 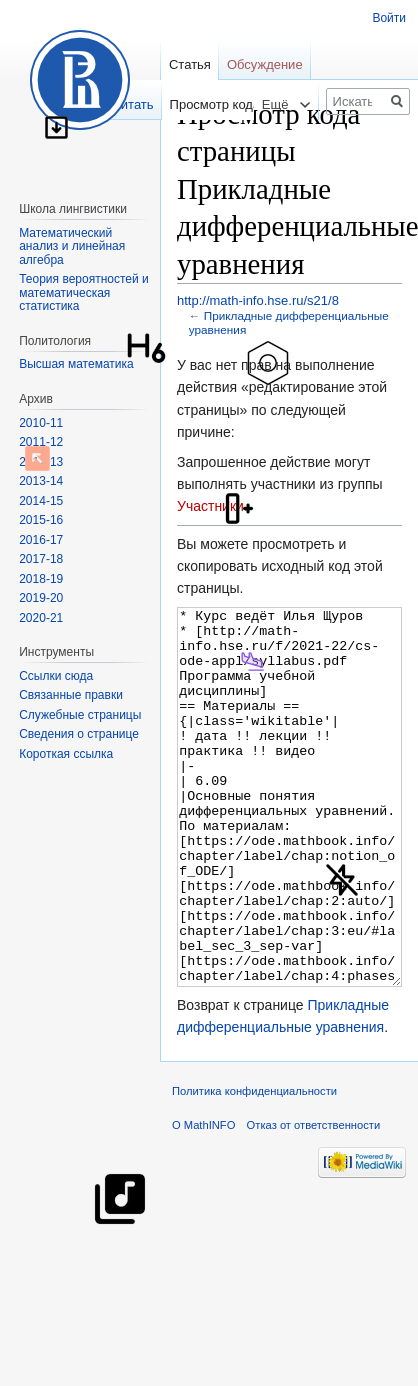 I want to click on format text as heading level 6, so click(x=144, y=347).